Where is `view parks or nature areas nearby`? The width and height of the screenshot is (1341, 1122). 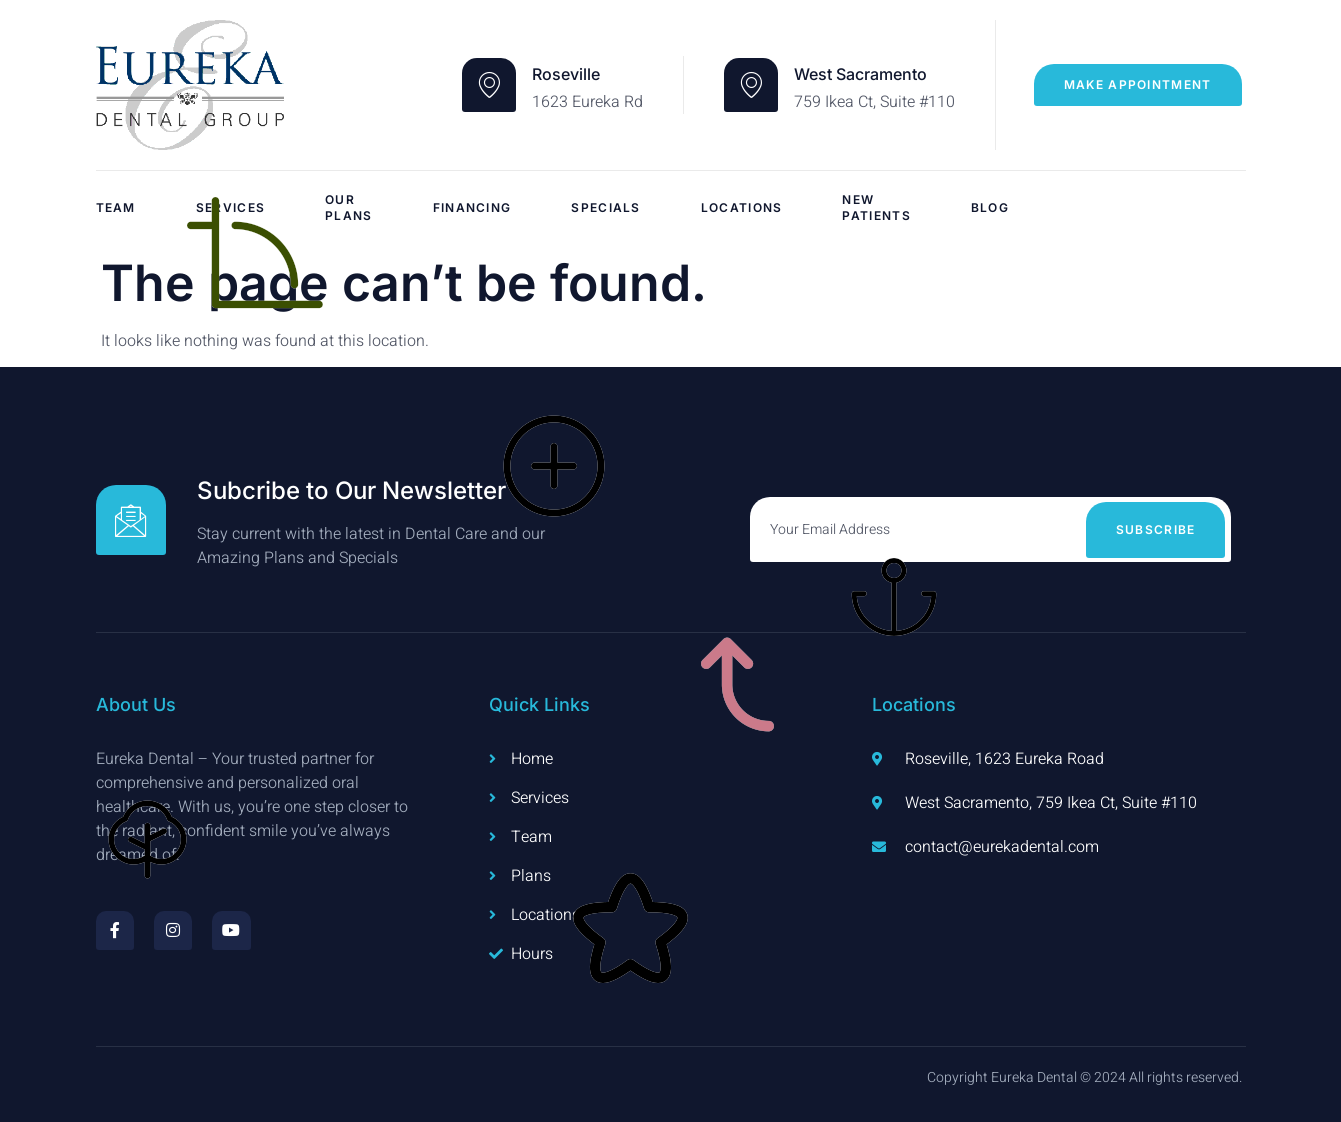 view parks or nature areas nearby is located at coordinates (147, 839).